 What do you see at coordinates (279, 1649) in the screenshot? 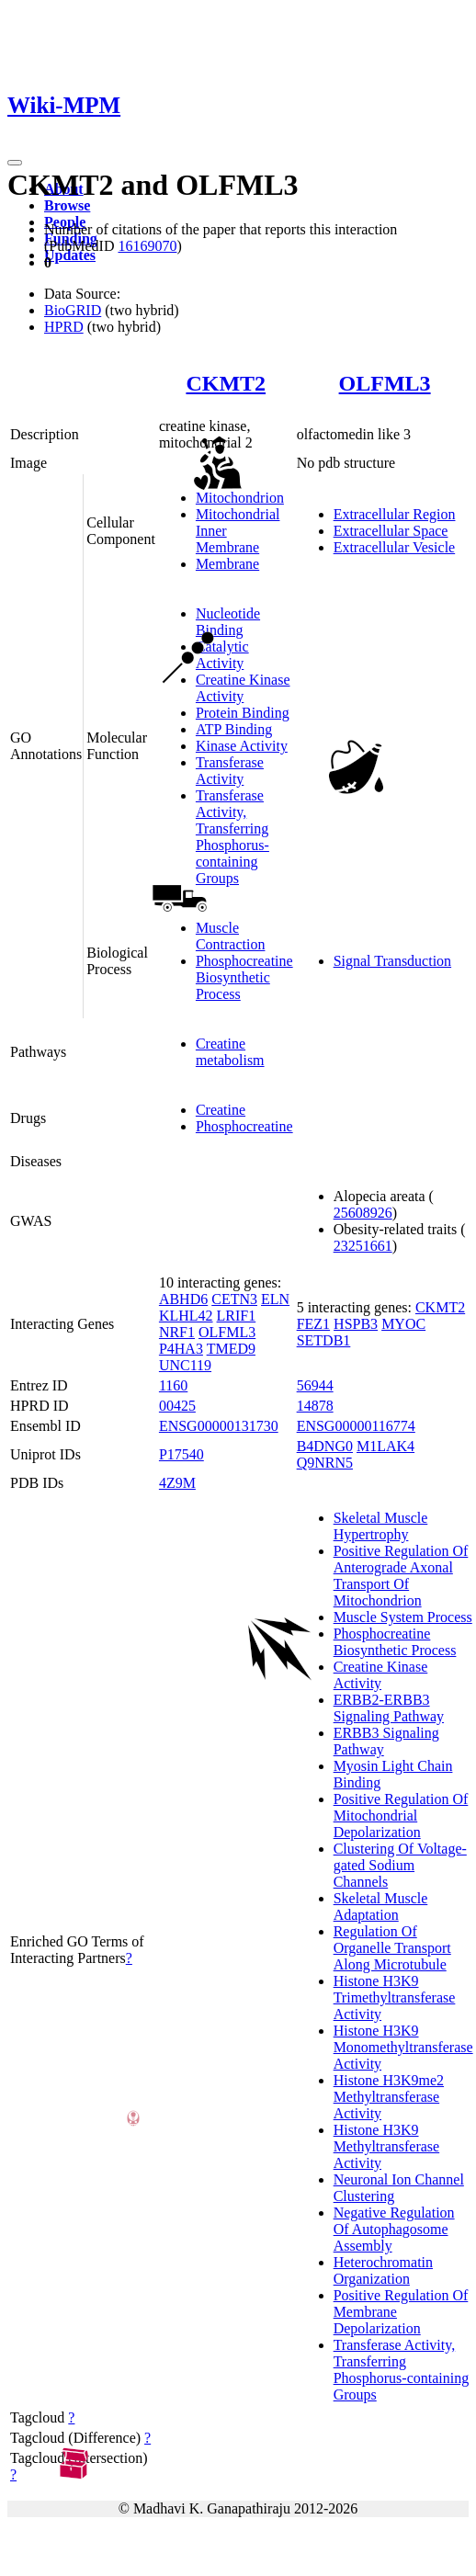
I see `indicates lightning or electrical storm warning` at bounding box center [279, 1649].